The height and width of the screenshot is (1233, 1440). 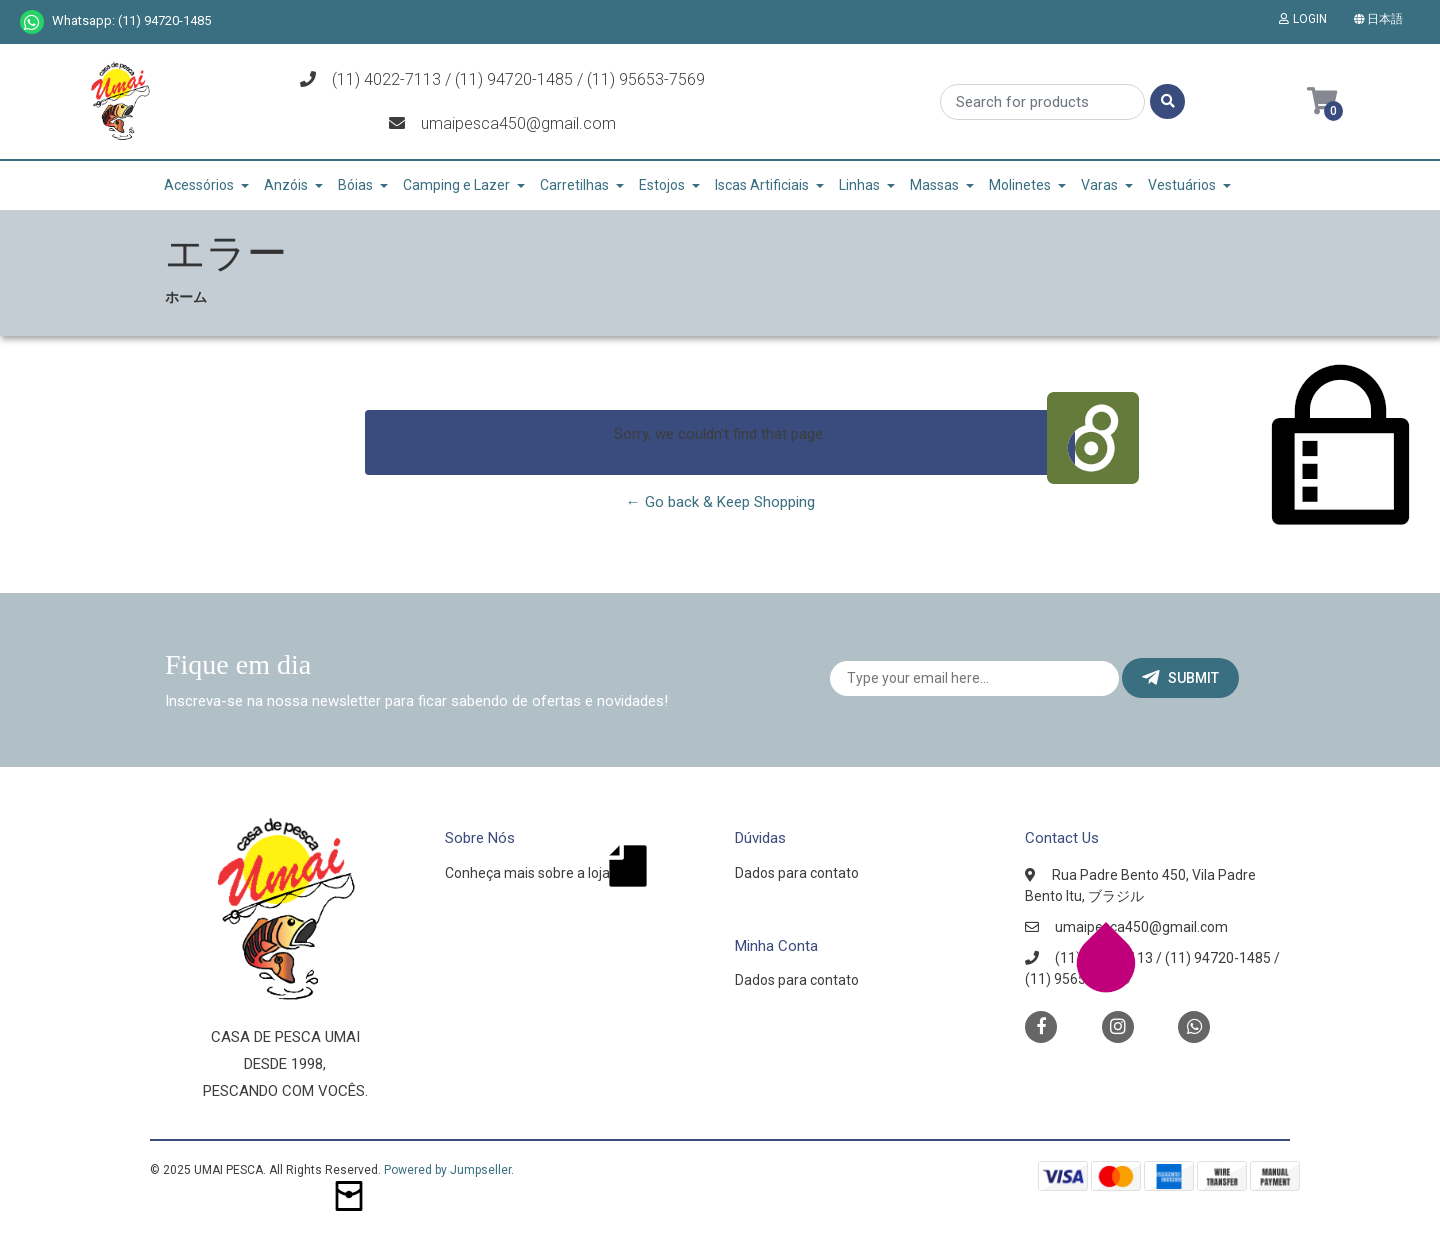 What do you see at coordinates (349, 1196) in the screenshot?
I see `send or receive a red packet (hongbao)` at bounding box center [349, 1196].